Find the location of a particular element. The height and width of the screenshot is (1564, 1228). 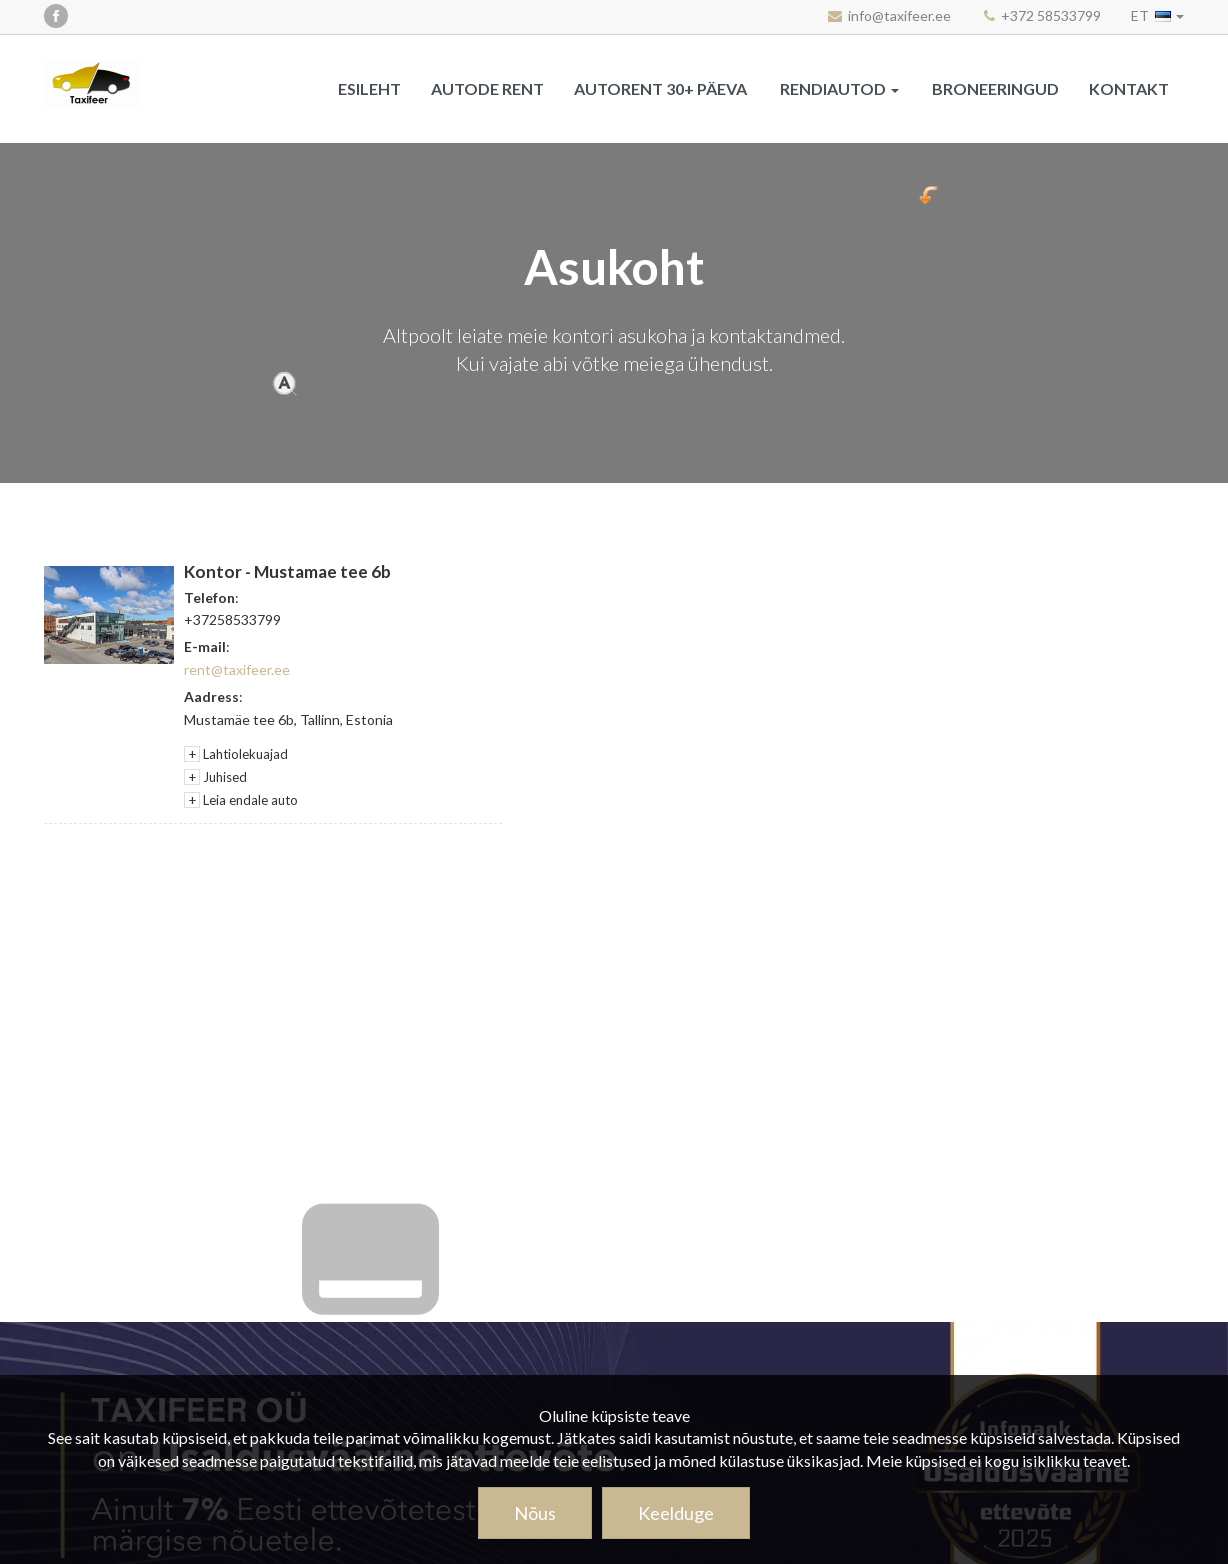

access removable storage device is located at coordinates (370, 1263).